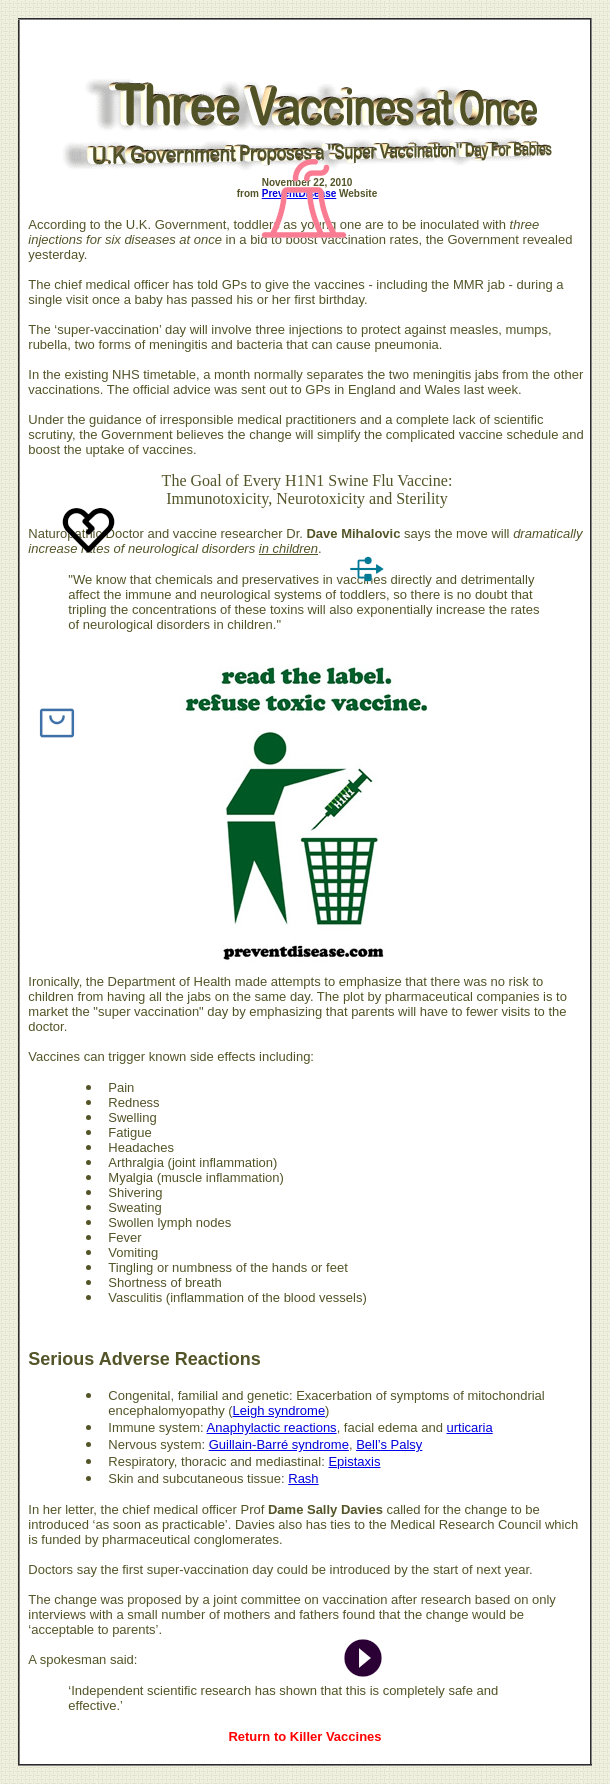  What do you see at coordinates (57, 723) in the screenshot?
I see `view your shopping cart` at bounding box center [57, 723].